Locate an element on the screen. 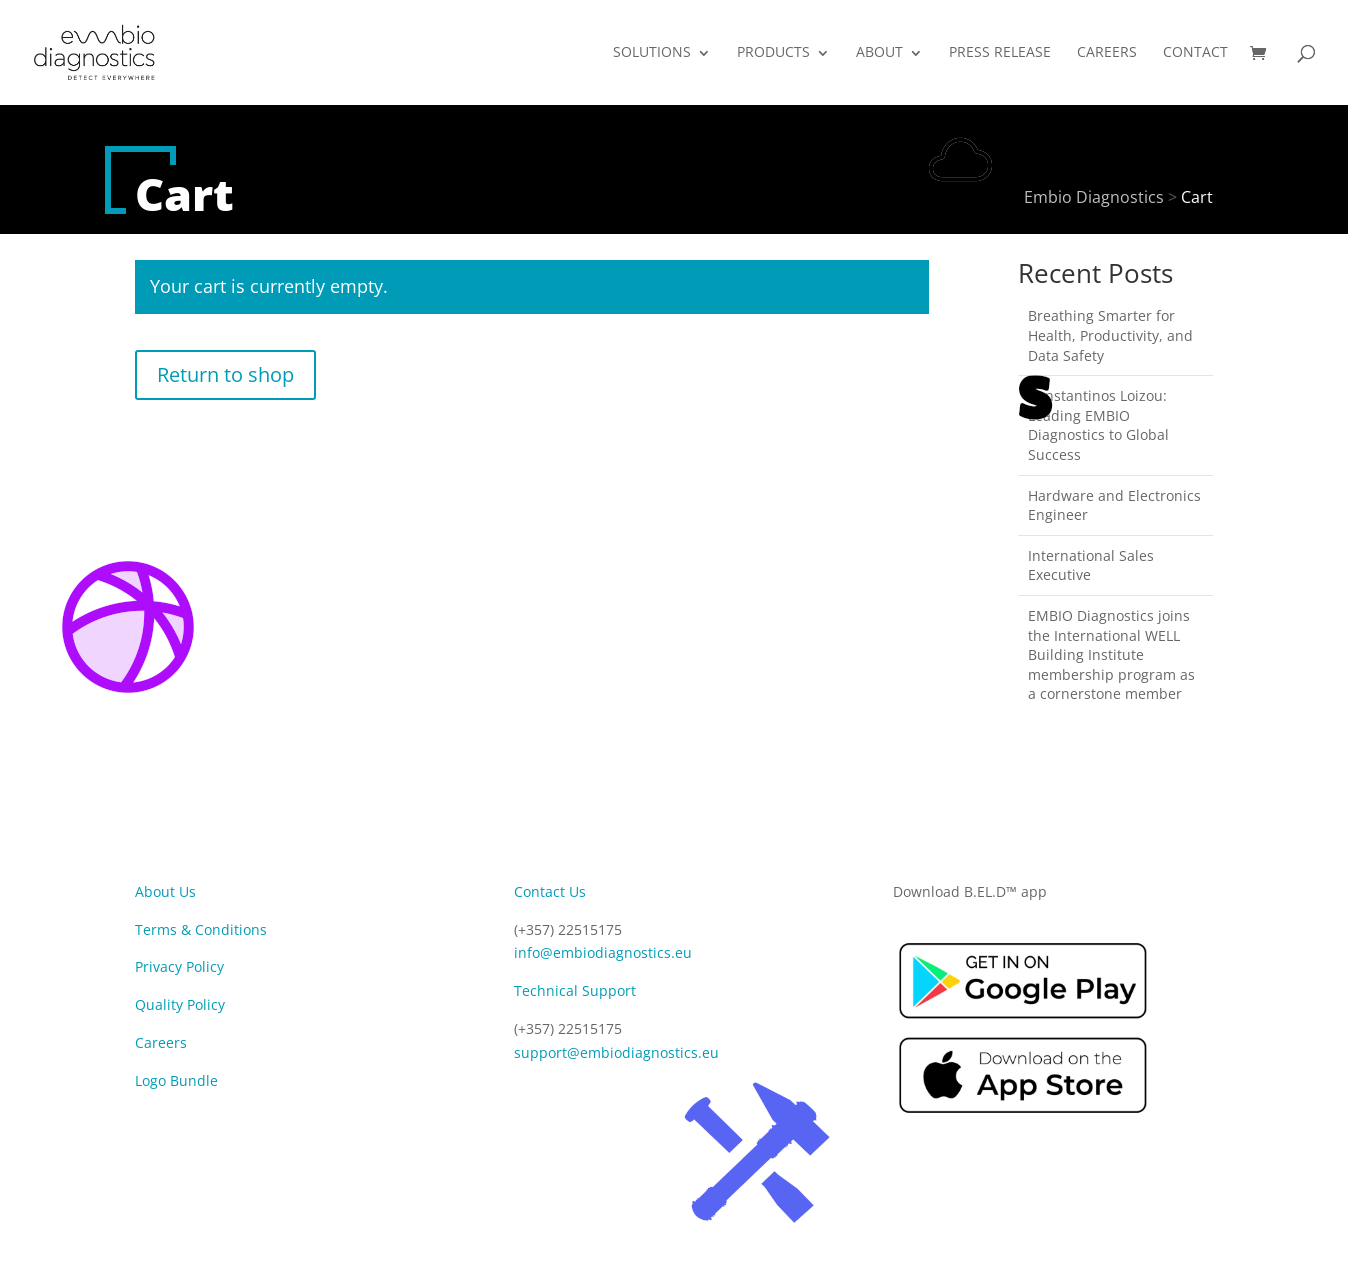  connect to stripe payment processing is located at coordinates (1034, 397).